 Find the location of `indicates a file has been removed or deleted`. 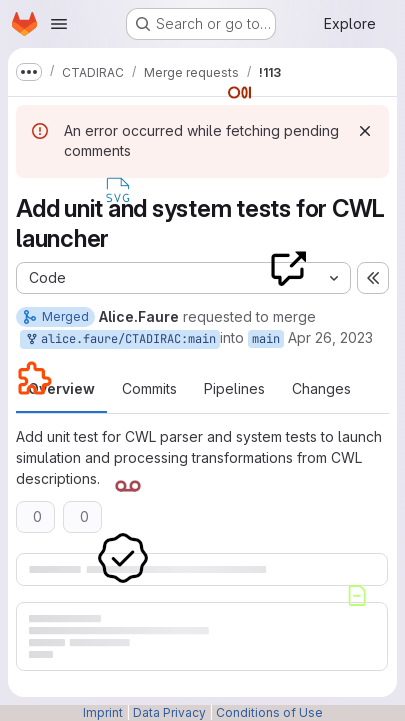

indicates a file has been removed or deleted is located at coordinates (356, 595).